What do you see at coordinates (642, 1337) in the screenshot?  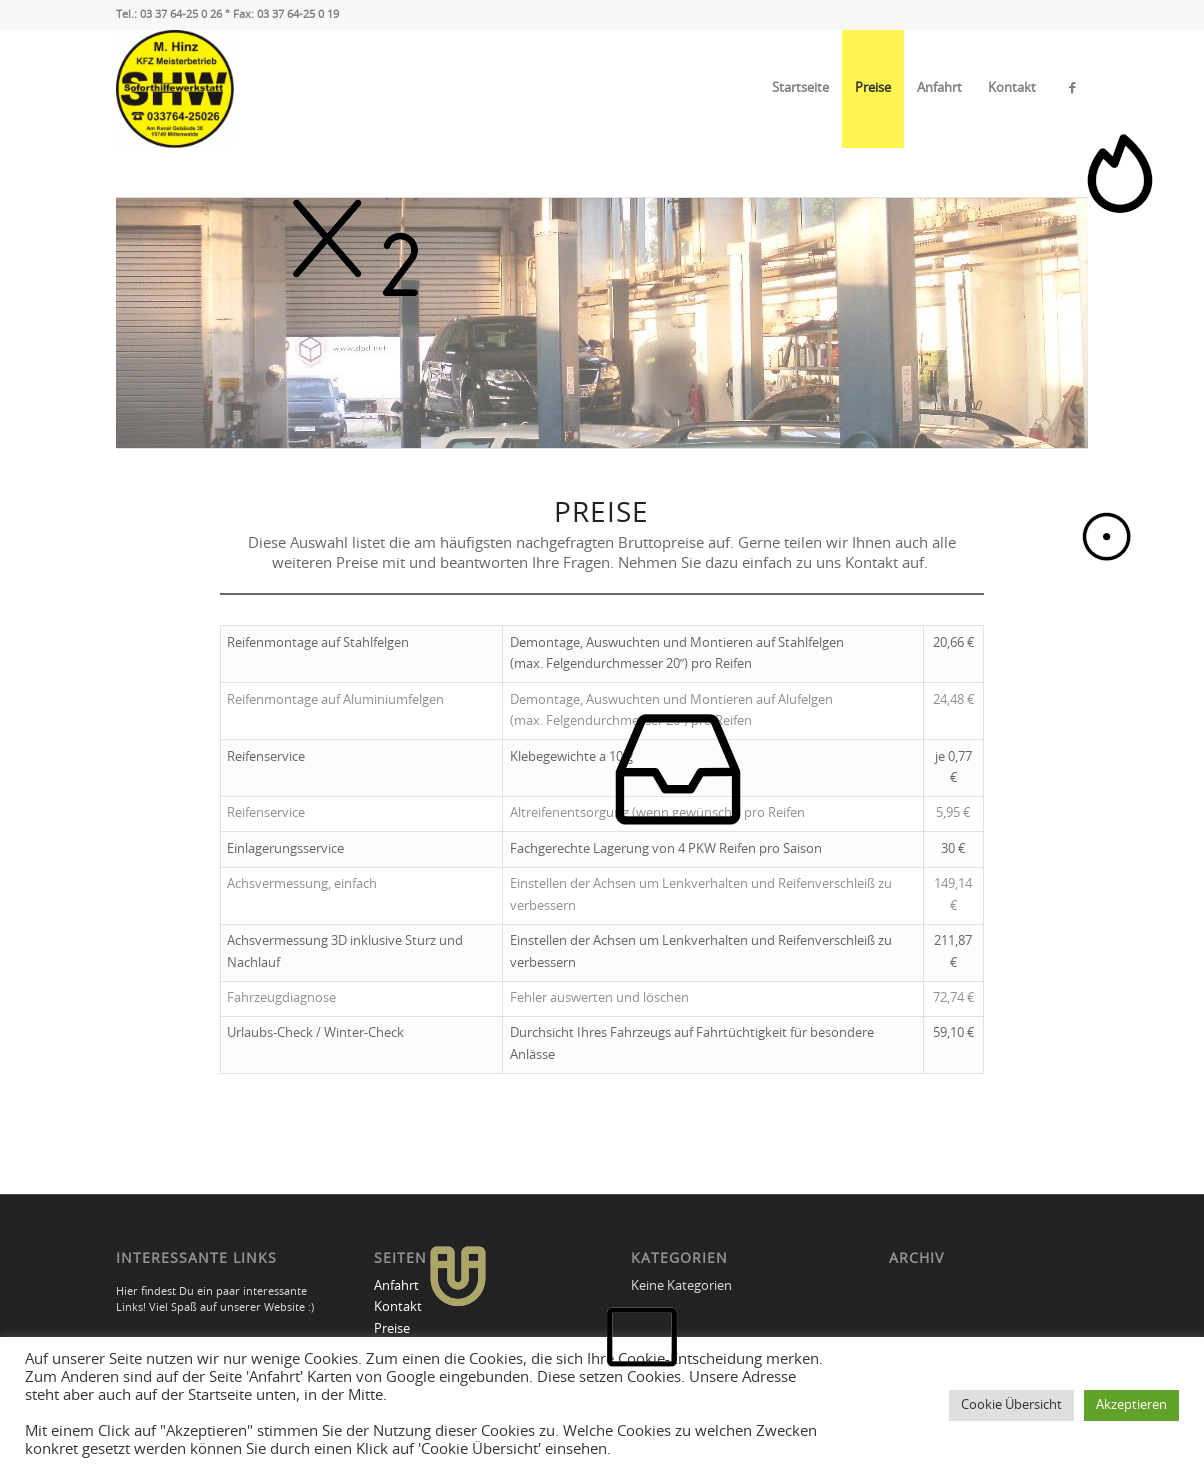 I see `represents a container or frame element` at bounding box center [642, 1337].